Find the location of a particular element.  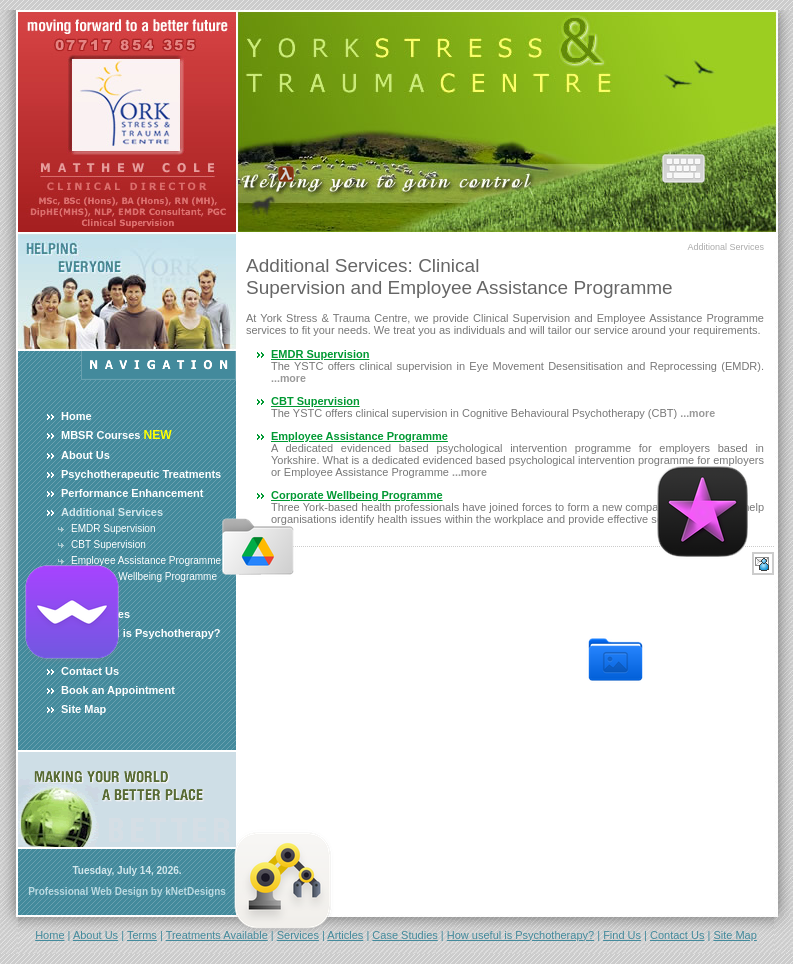

open the iTunes Store app is located at coordinates (702, 511).